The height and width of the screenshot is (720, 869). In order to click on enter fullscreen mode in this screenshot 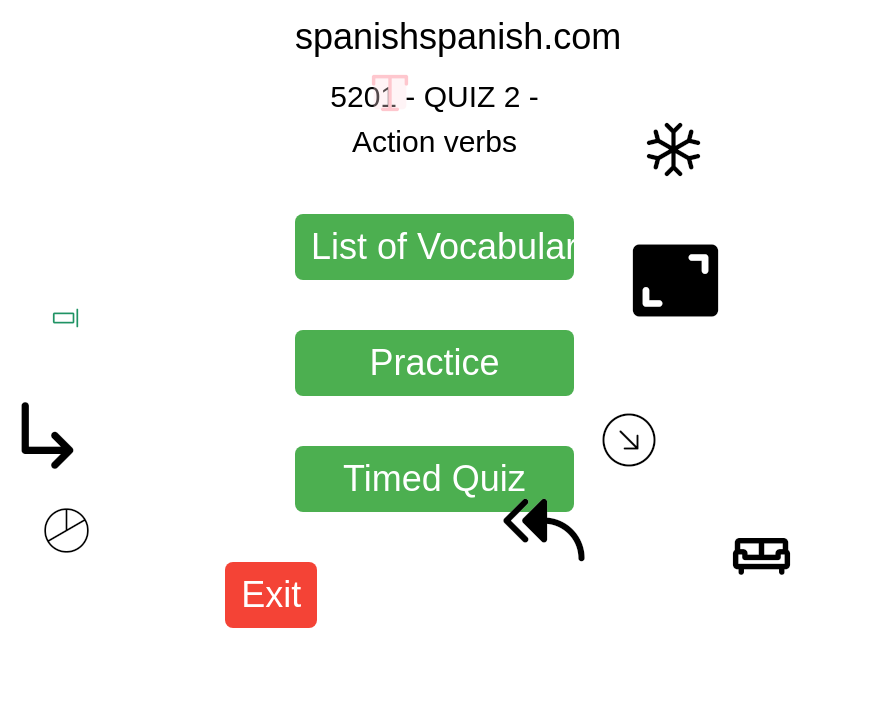, I will do `click(675, 280)`.